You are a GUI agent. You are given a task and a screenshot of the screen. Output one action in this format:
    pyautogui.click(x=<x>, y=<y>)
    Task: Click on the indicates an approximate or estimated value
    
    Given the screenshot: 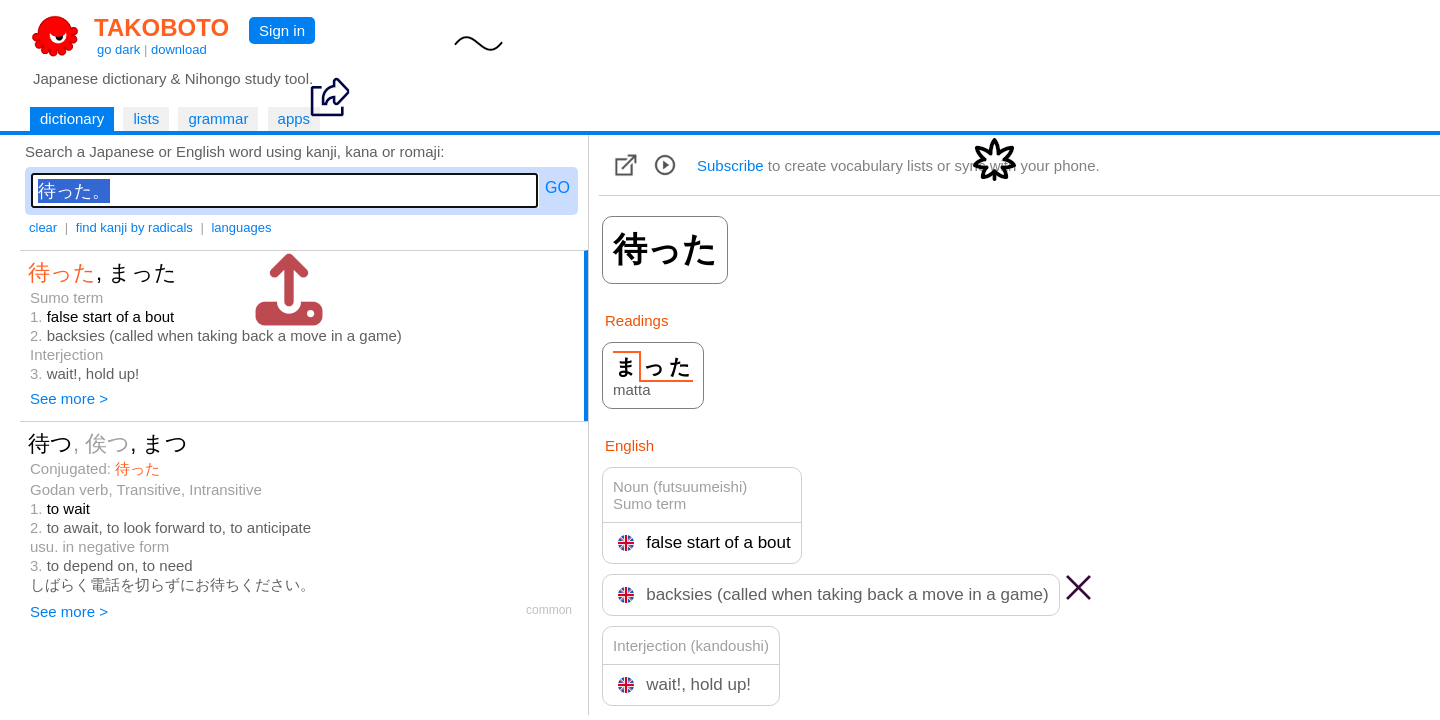 What is the action you would take?
    pyautogui.click(x=478, y=43)
    